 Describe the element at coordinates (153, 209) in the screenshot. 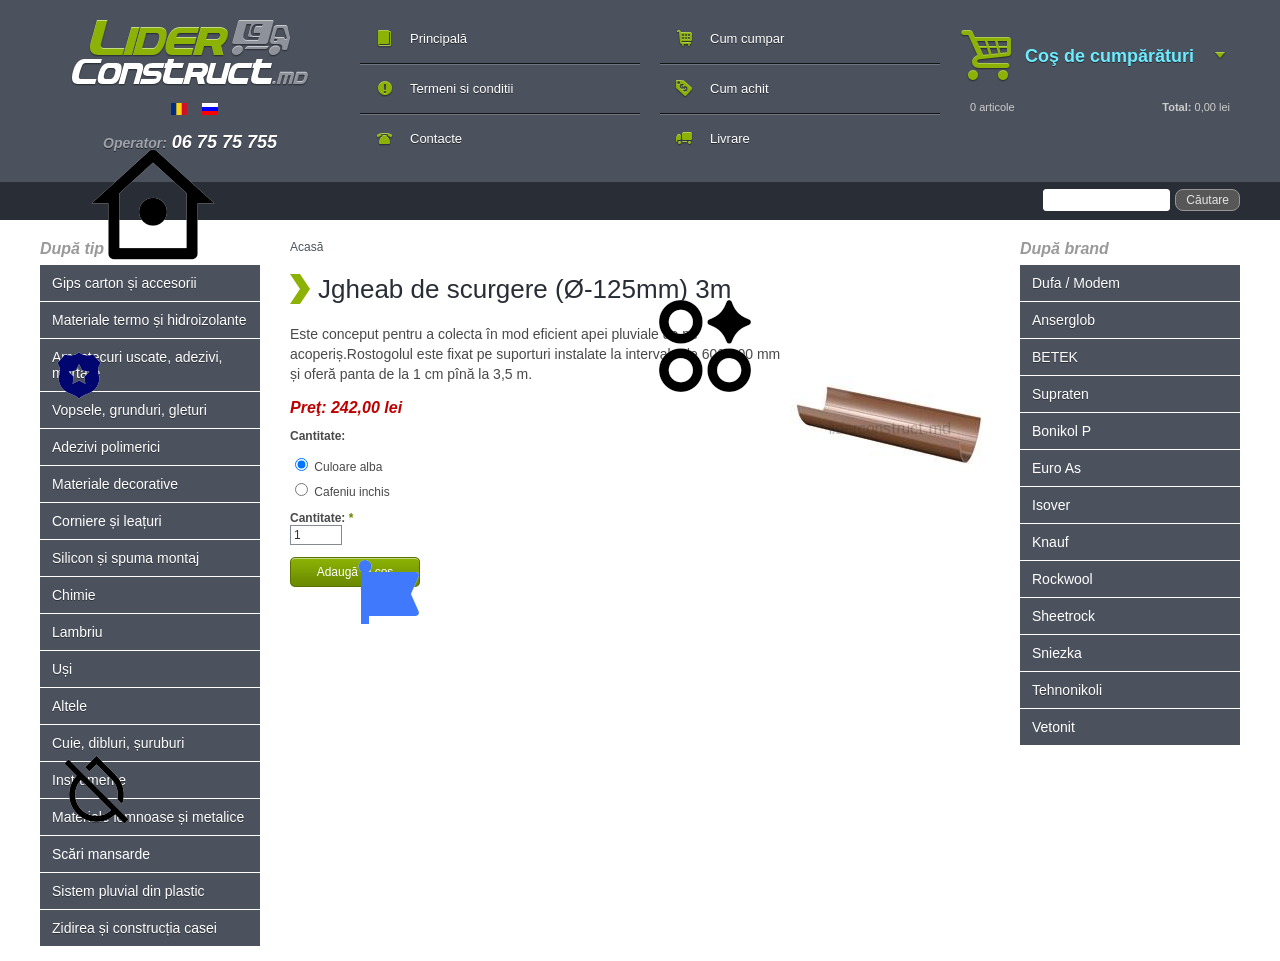

I see `navigate to home screen` at that location.